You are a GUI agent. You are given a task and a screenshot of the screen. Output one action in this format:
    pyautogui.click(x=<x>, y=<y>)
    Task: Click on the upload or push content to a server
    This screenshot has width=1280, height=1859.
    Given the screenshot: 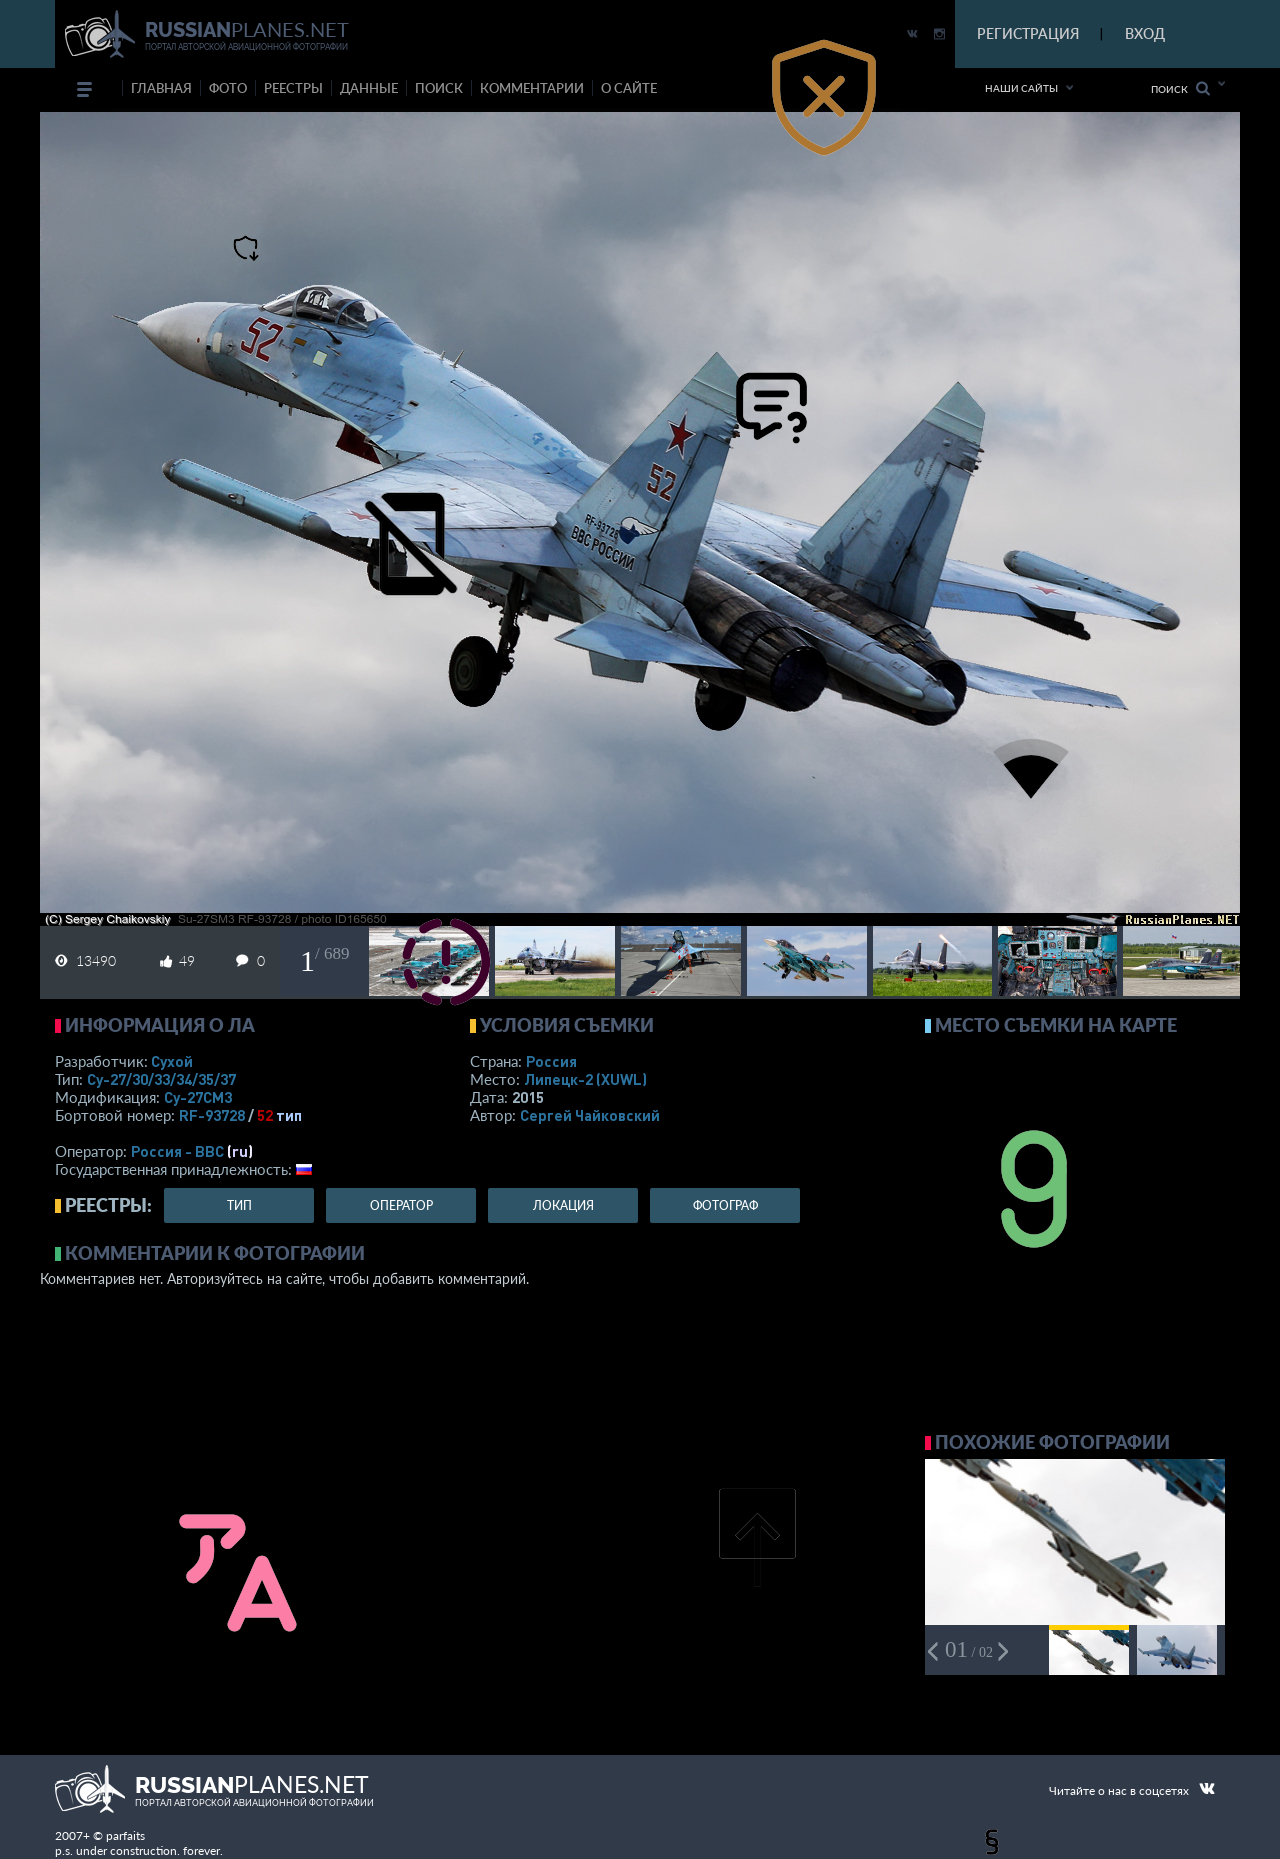 What is the action you would take?
    pyautogui.click(x=757, y=1537)
    